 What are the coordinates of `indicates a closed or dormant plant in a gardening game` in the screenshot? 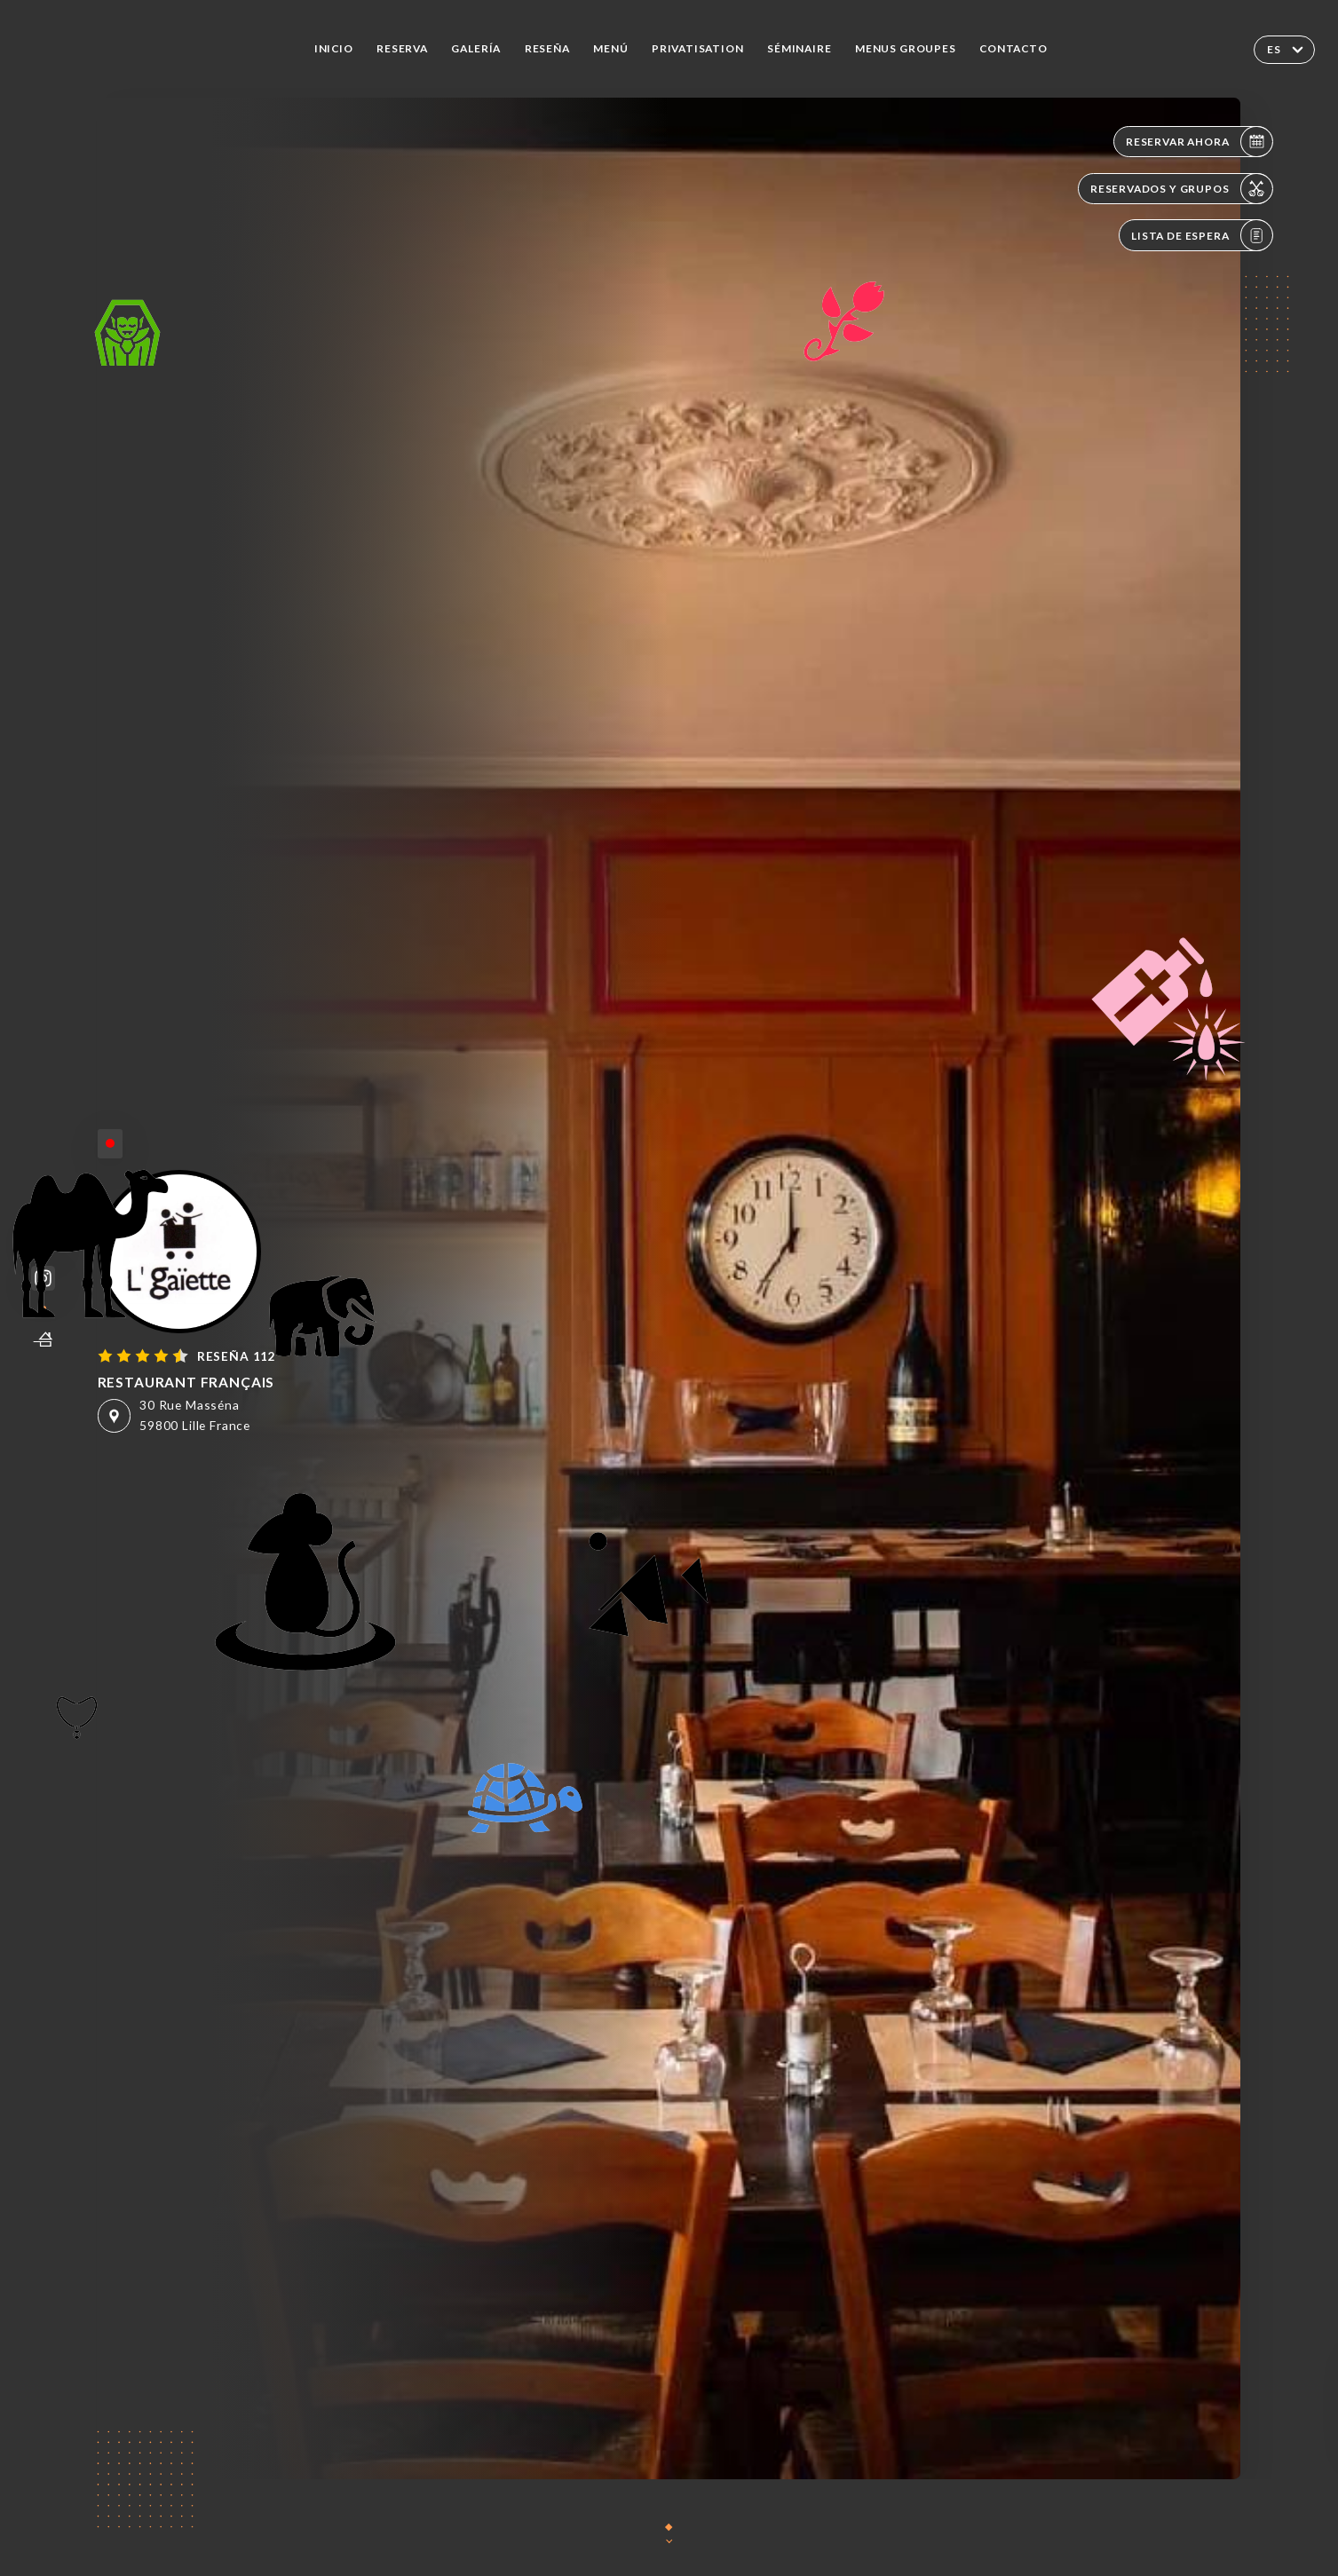 It's located at (844, 322).